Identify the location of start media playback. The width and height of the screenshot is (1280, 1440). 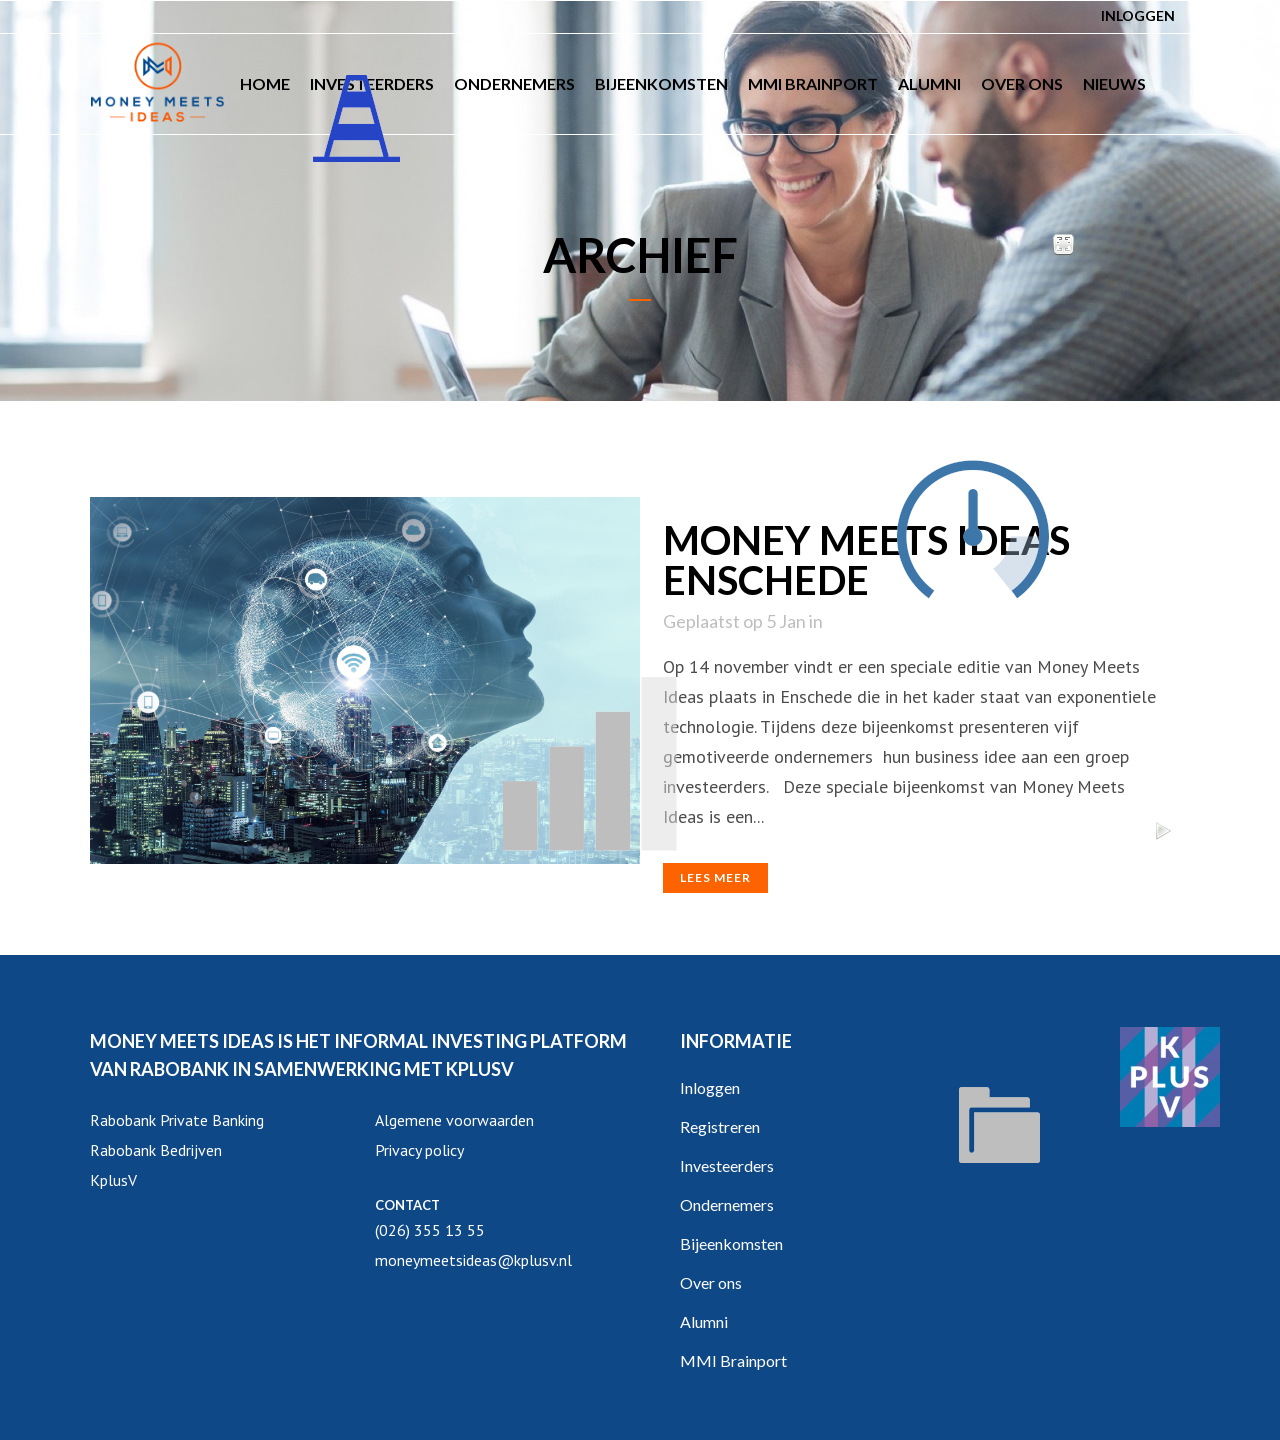
(1163, 831).